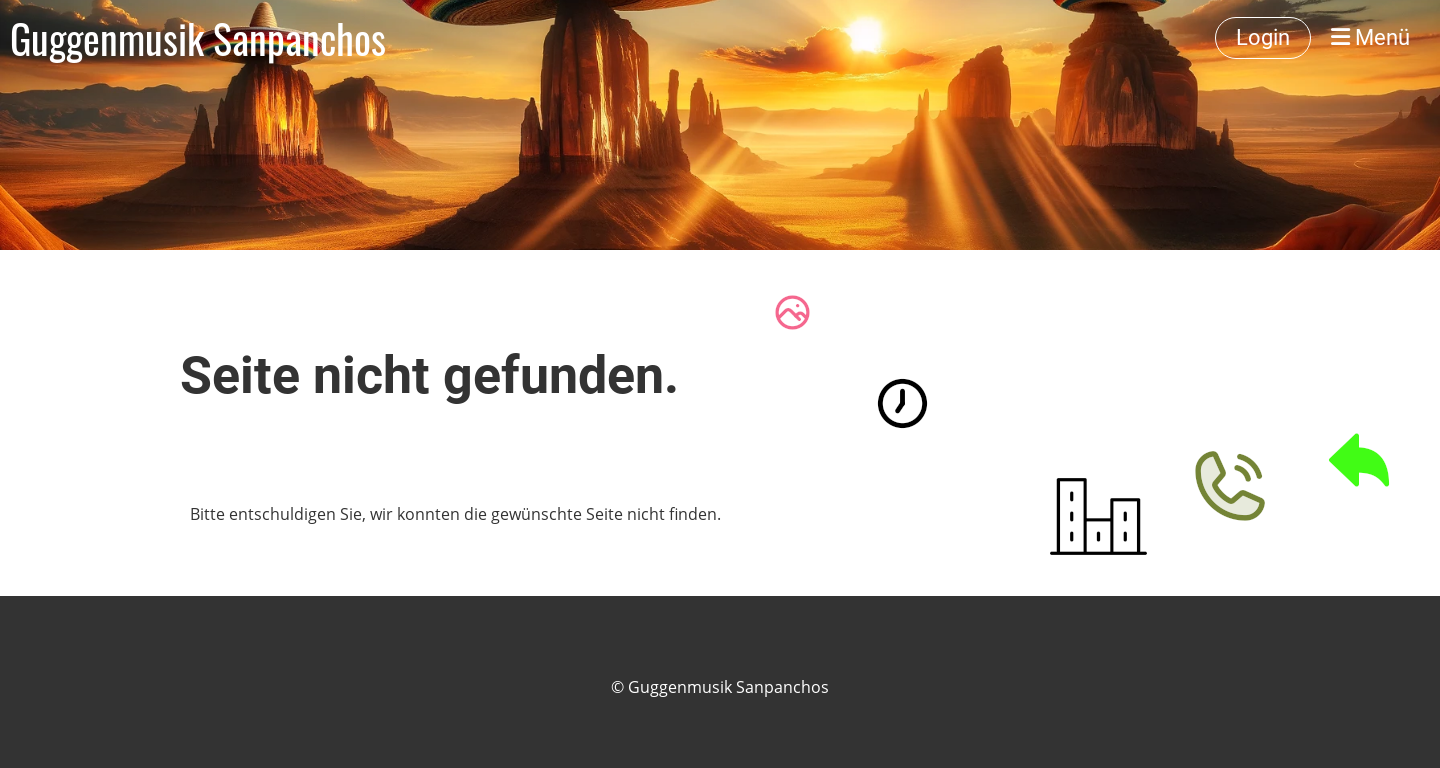 This screenshot has height=768, width=1440. What do you see at coordinates (1231, 484) in the screenshot?
I see `make a phone call` at bounding box center [1231, 484].